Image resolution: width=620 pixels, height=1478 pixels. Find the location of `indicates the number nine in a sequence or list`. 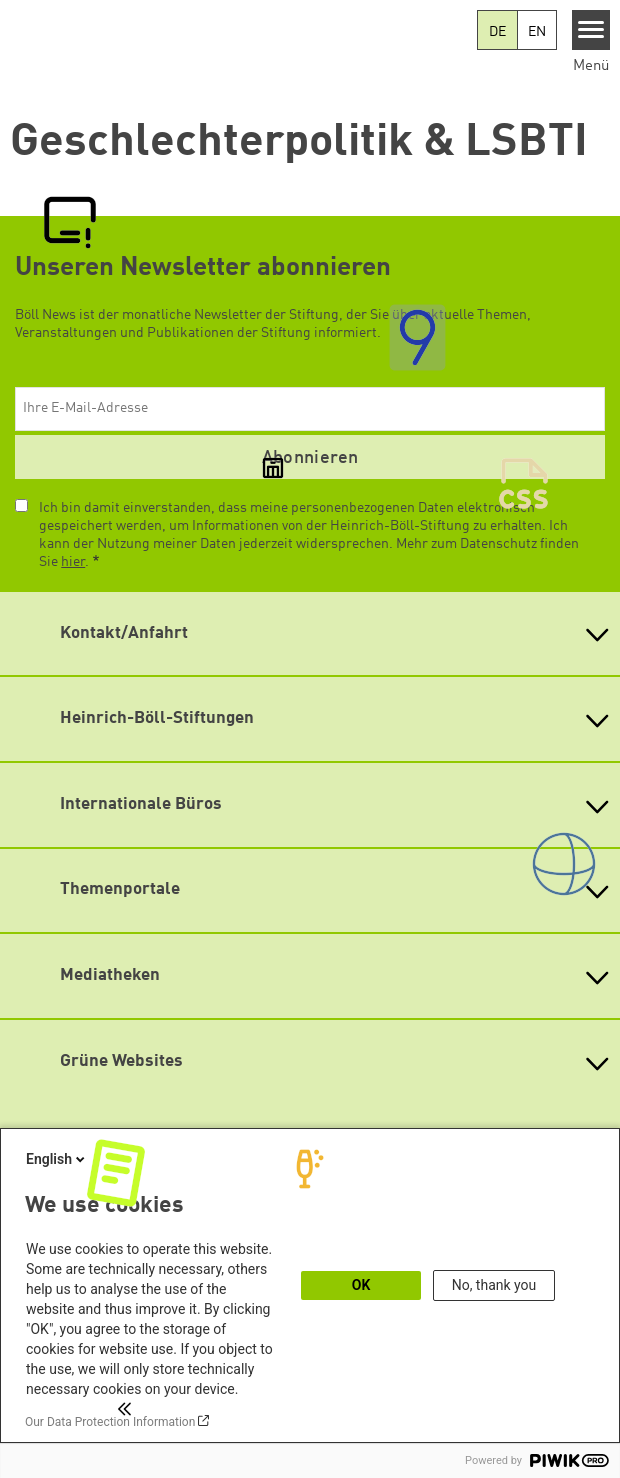

indicates the number nine in a sequence or list is located at coordinates (417, 337).